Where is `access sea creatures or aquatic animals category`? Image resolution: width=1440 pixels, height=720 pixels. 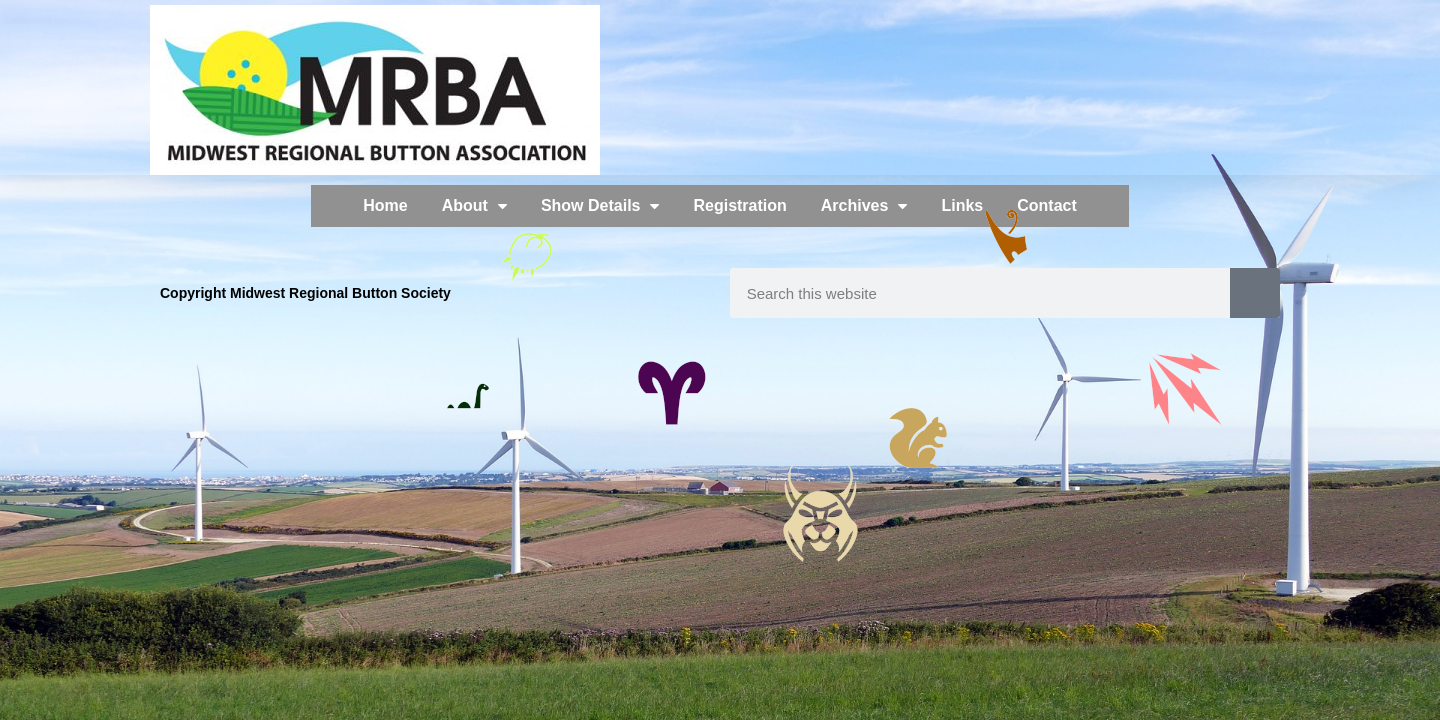 access sea creatures or aquatic animals category is located at coordinates (468, 396).